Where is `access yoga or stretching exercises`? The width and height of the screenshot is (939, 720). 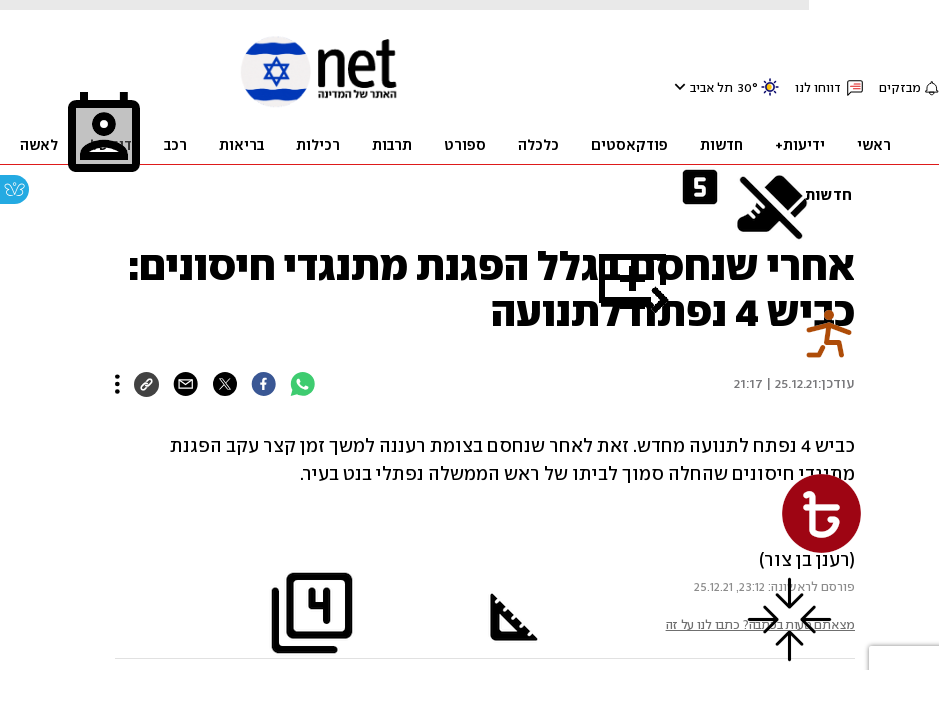
access yoga or stretching exercises is located at coordinates (829, 335).